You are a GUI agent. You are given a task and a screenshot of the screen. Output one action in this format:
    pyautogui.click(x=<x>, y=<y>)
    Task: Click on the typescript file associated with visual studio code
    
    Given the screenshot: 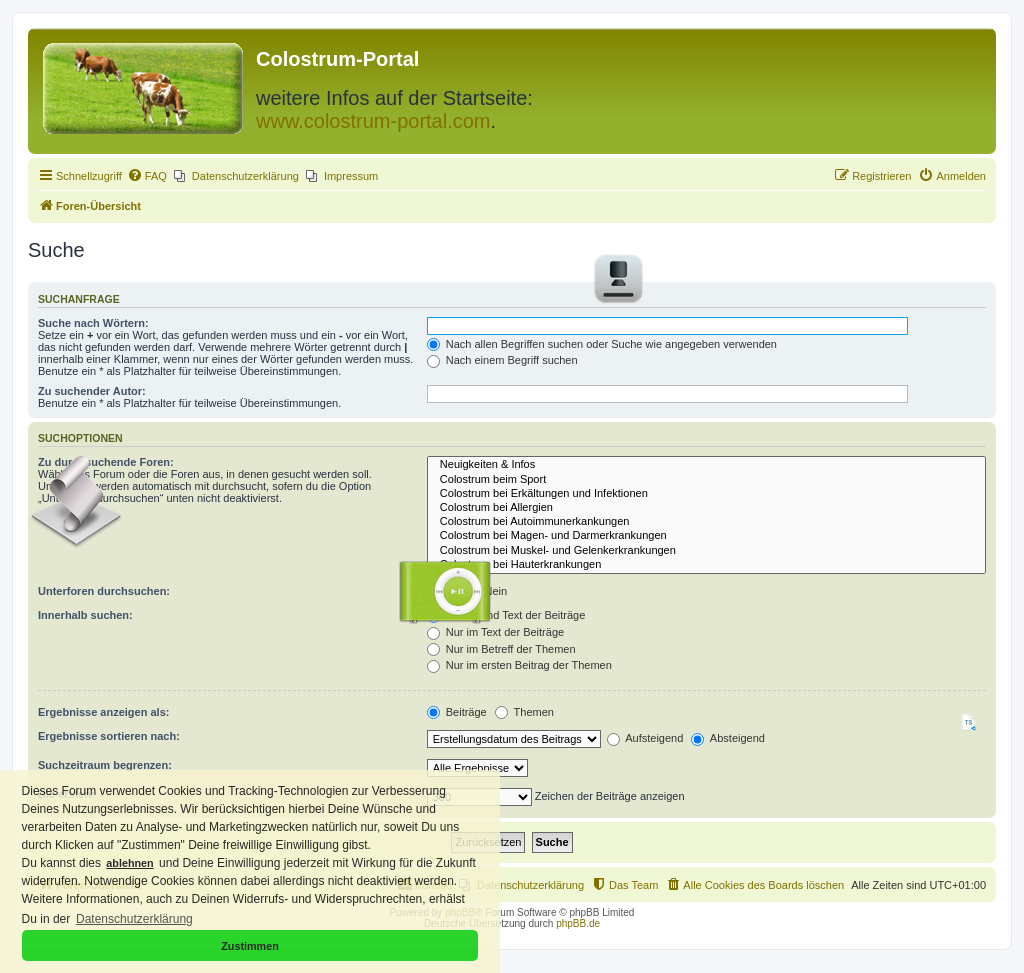 What is the action you would take?
    pyautogui.click(x=968, y=722)
    